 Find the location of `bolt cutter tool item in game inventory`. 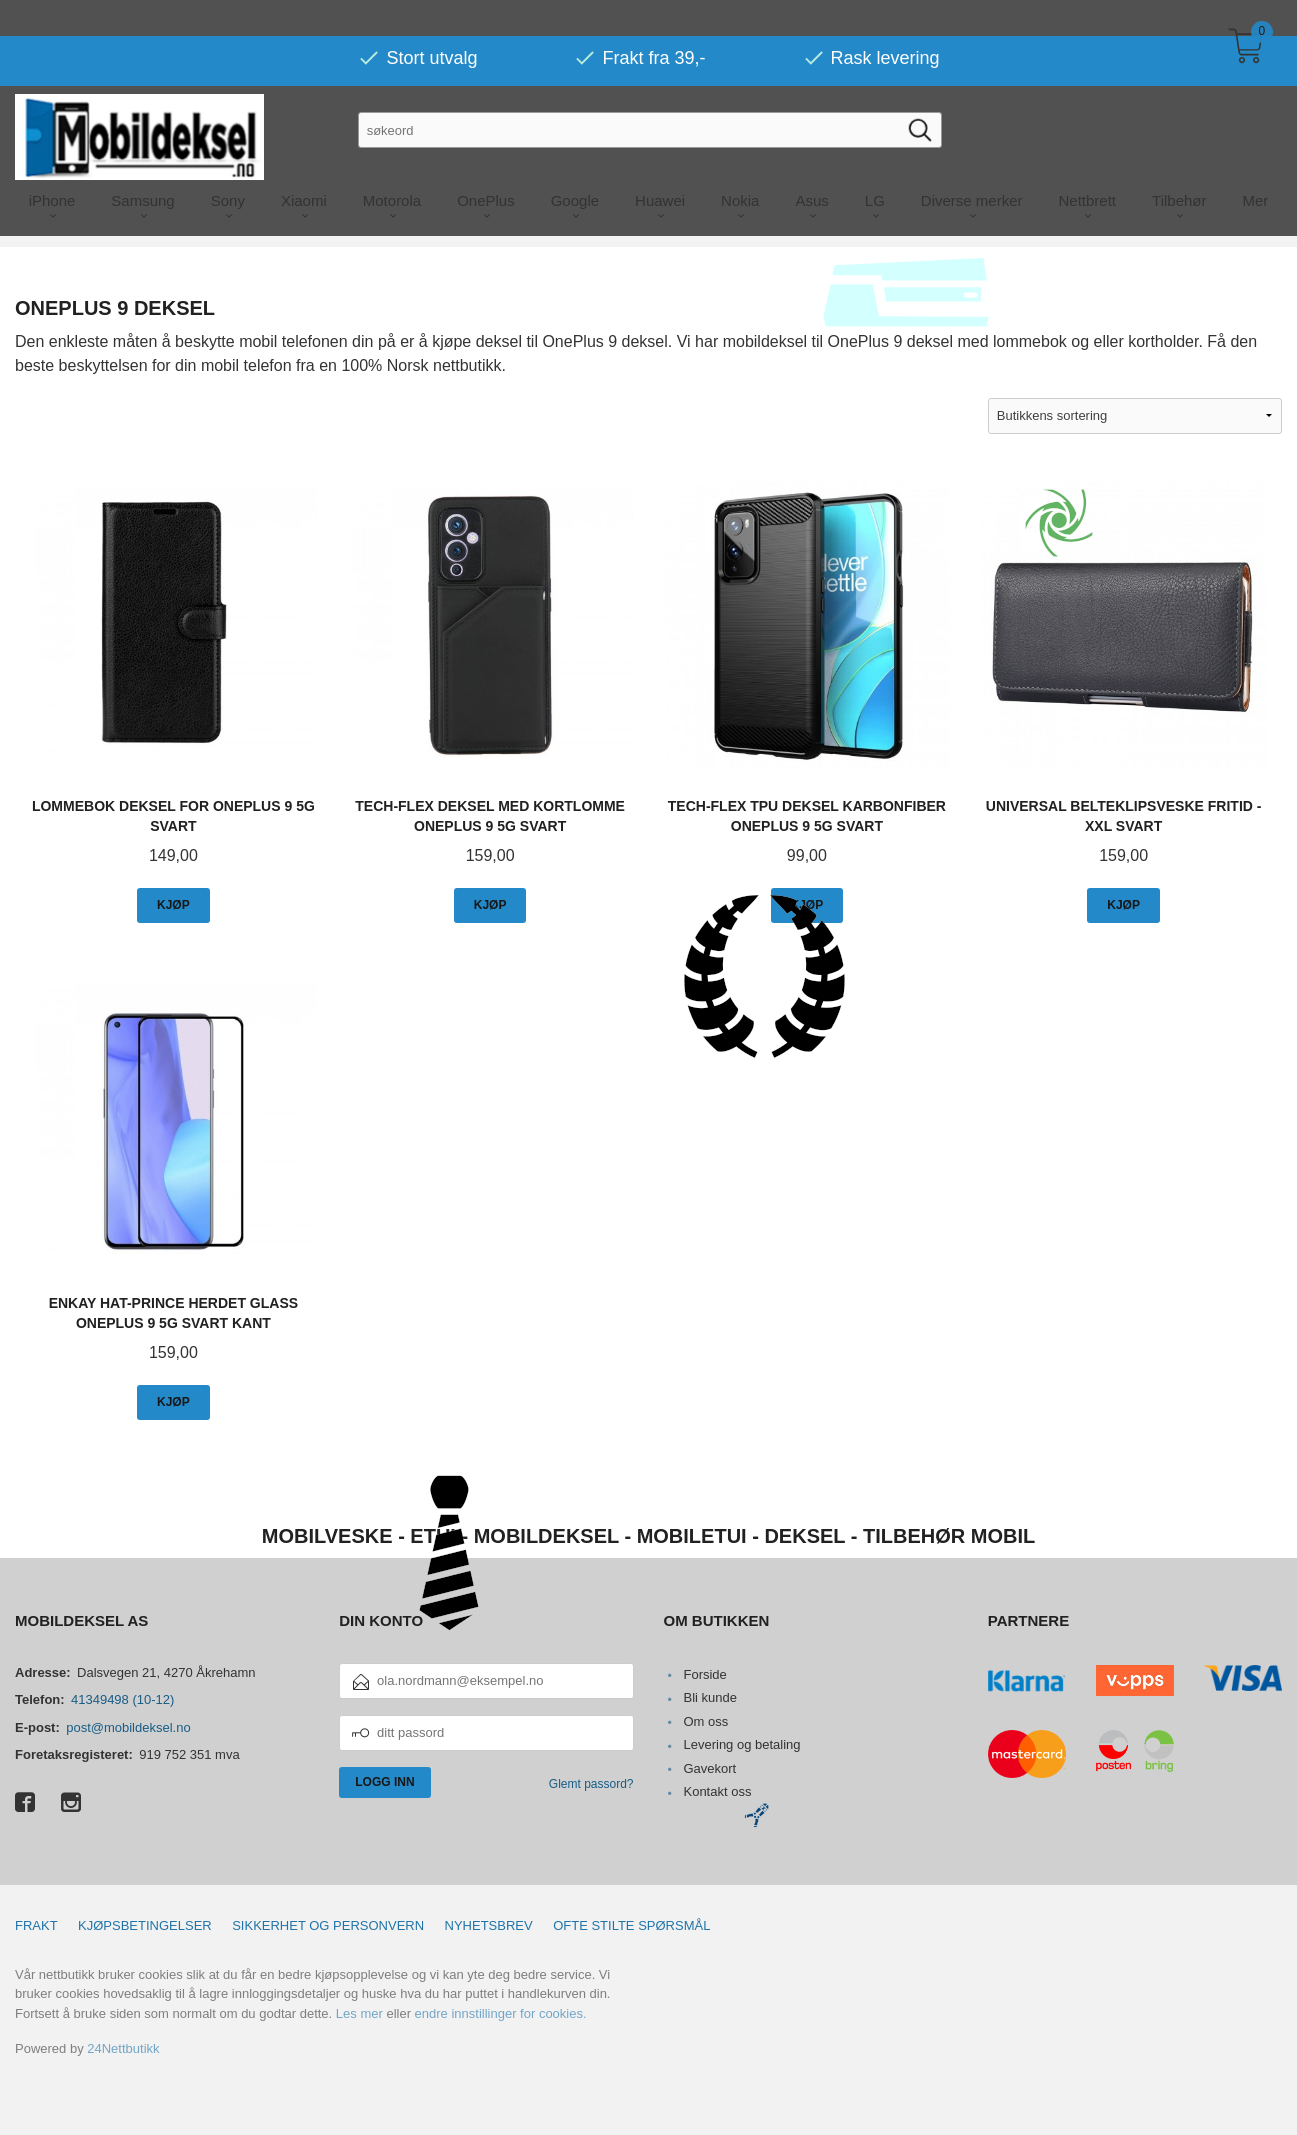

bolt cutter tool item in game inventory is located at coordinates (757, 1815).